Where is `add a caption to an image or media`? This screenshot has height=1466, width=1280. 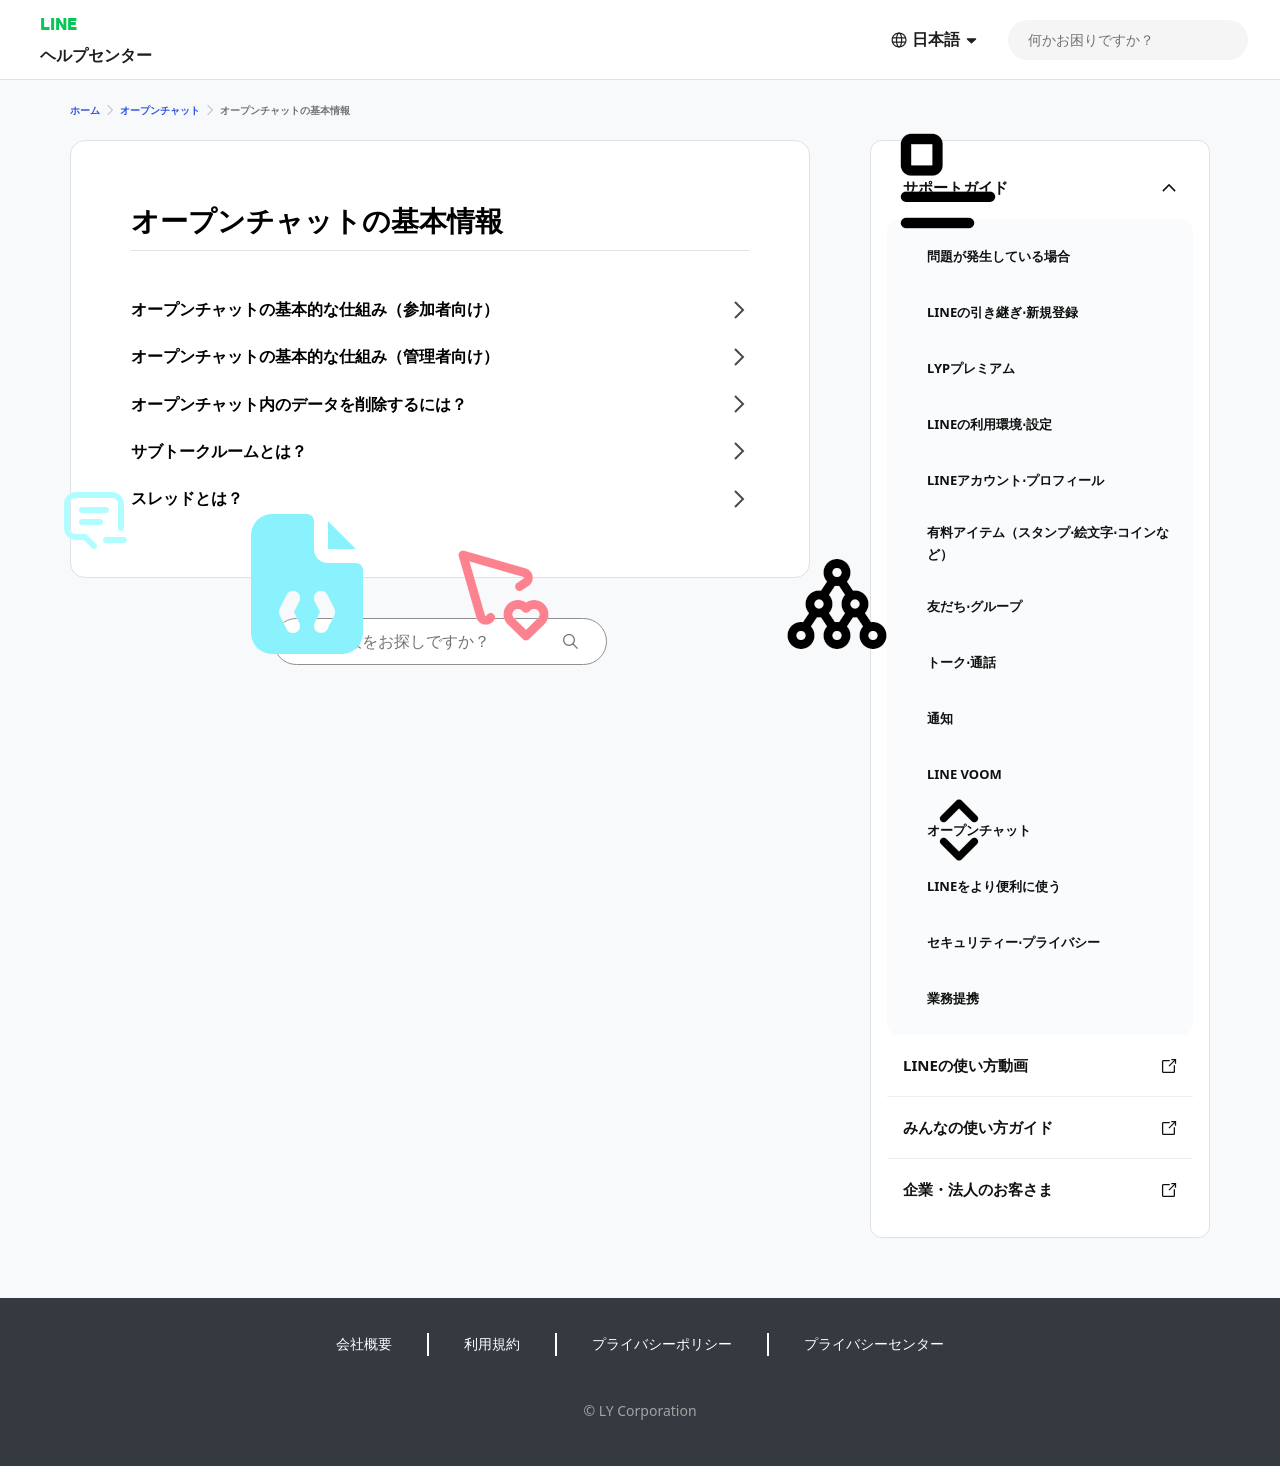 add a caption to an image or media is located at coordinates (948, 181).